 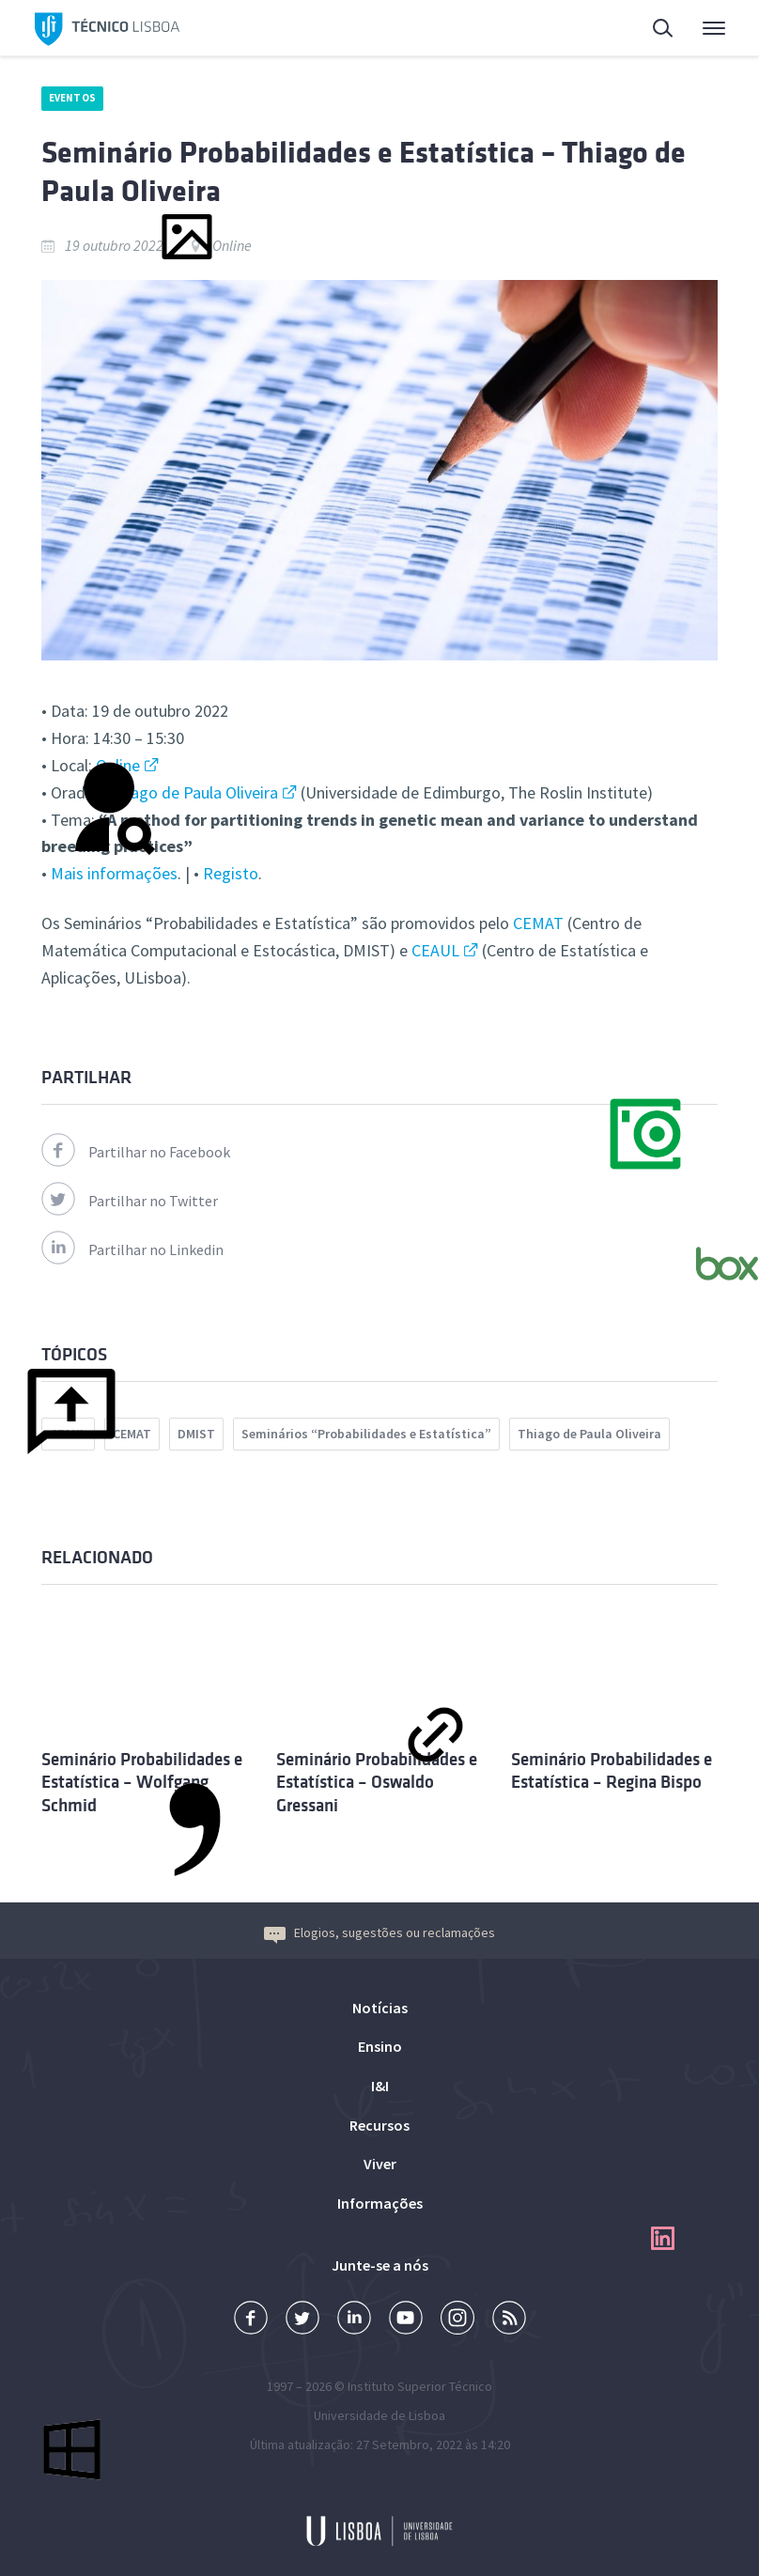 What do you see at coordinates (645, 1134) in the screenshot?
I see `access photo gallery` at bounding box center [645, 1134].